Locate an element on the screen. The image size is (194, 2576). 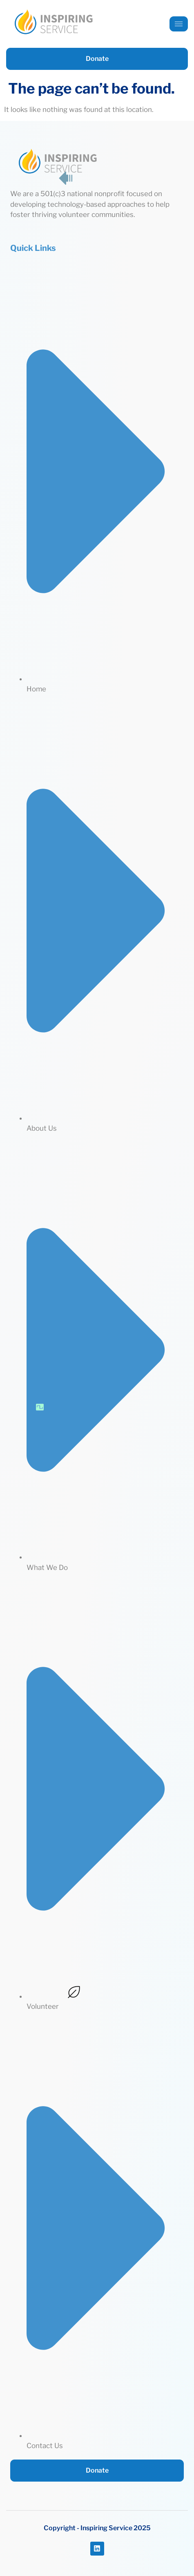
indicates eco-friendly or sustainable option is located at coordinates (74, 1992).